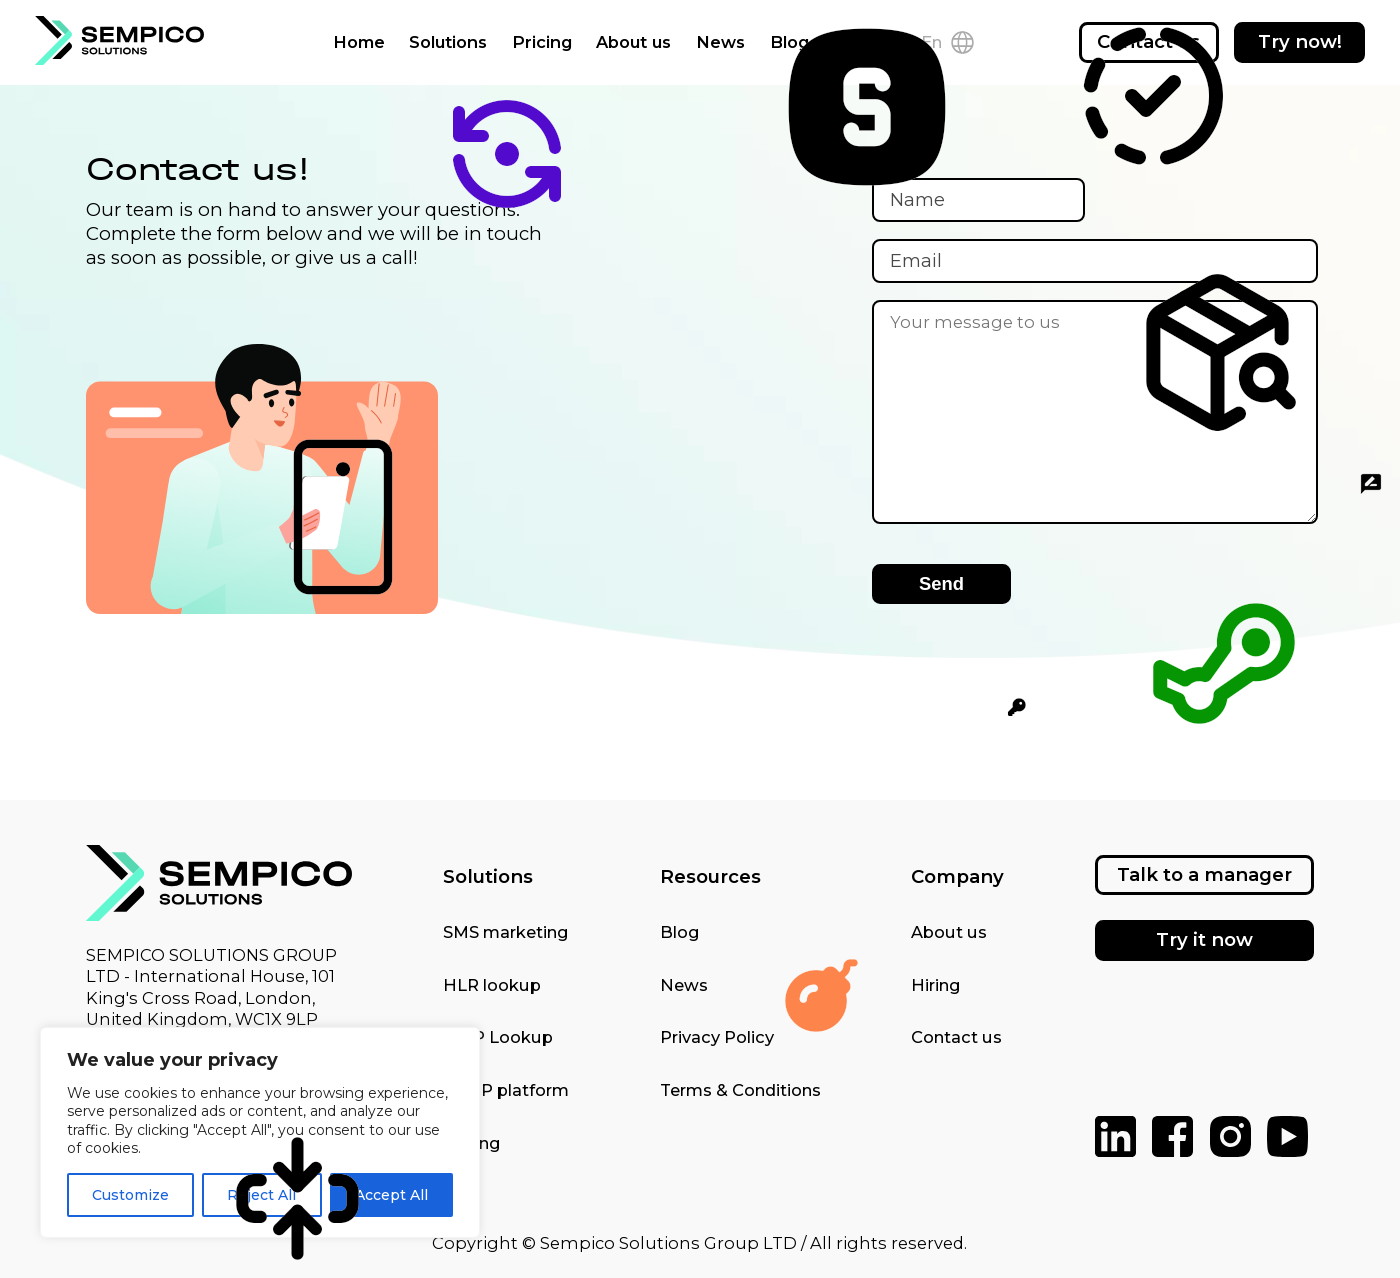 This screenshot has width=1400, height=1278. Describe the element at coordinates (1371, 484) in the screenshot. I see `write a review or feedback` at that location.